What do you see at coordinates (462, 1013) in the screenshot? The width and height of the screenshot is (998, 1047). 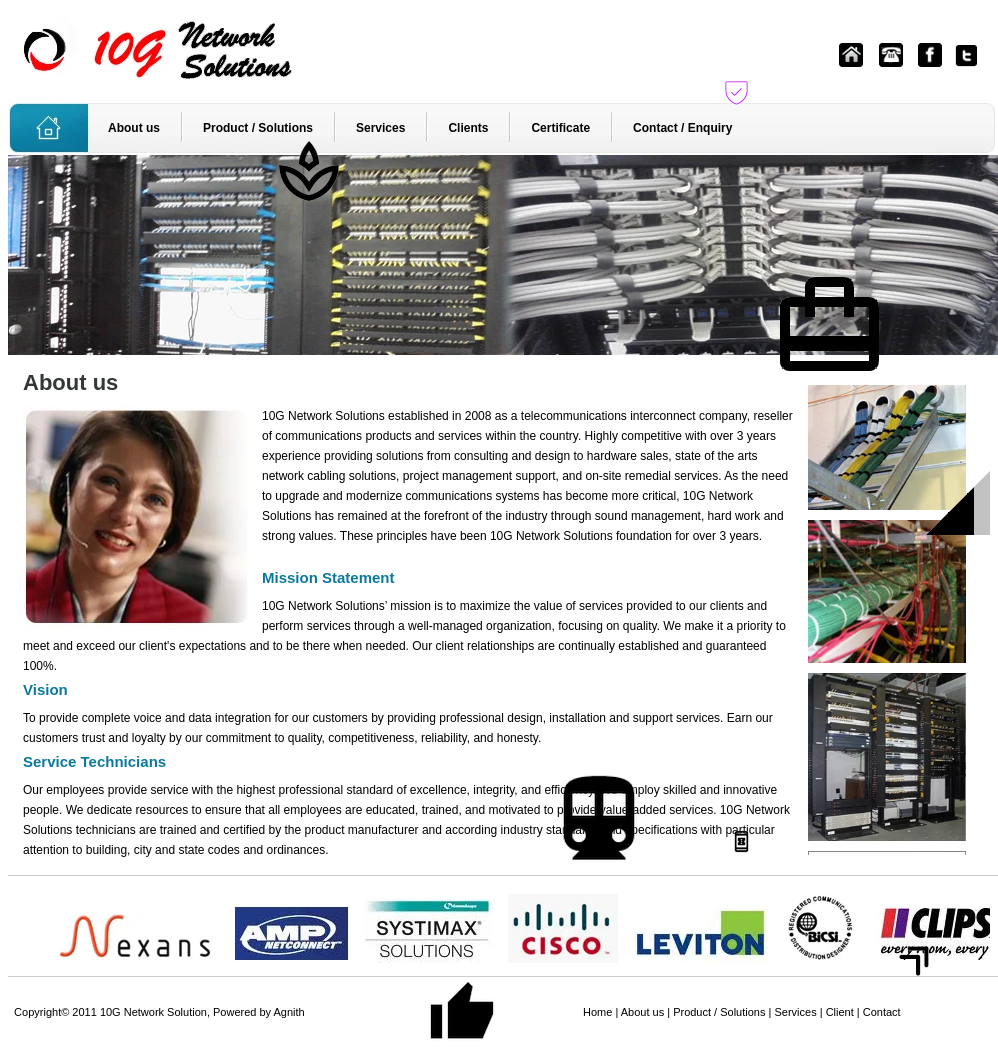 I see `like or upvote content` at bounding box center [462, 1013].